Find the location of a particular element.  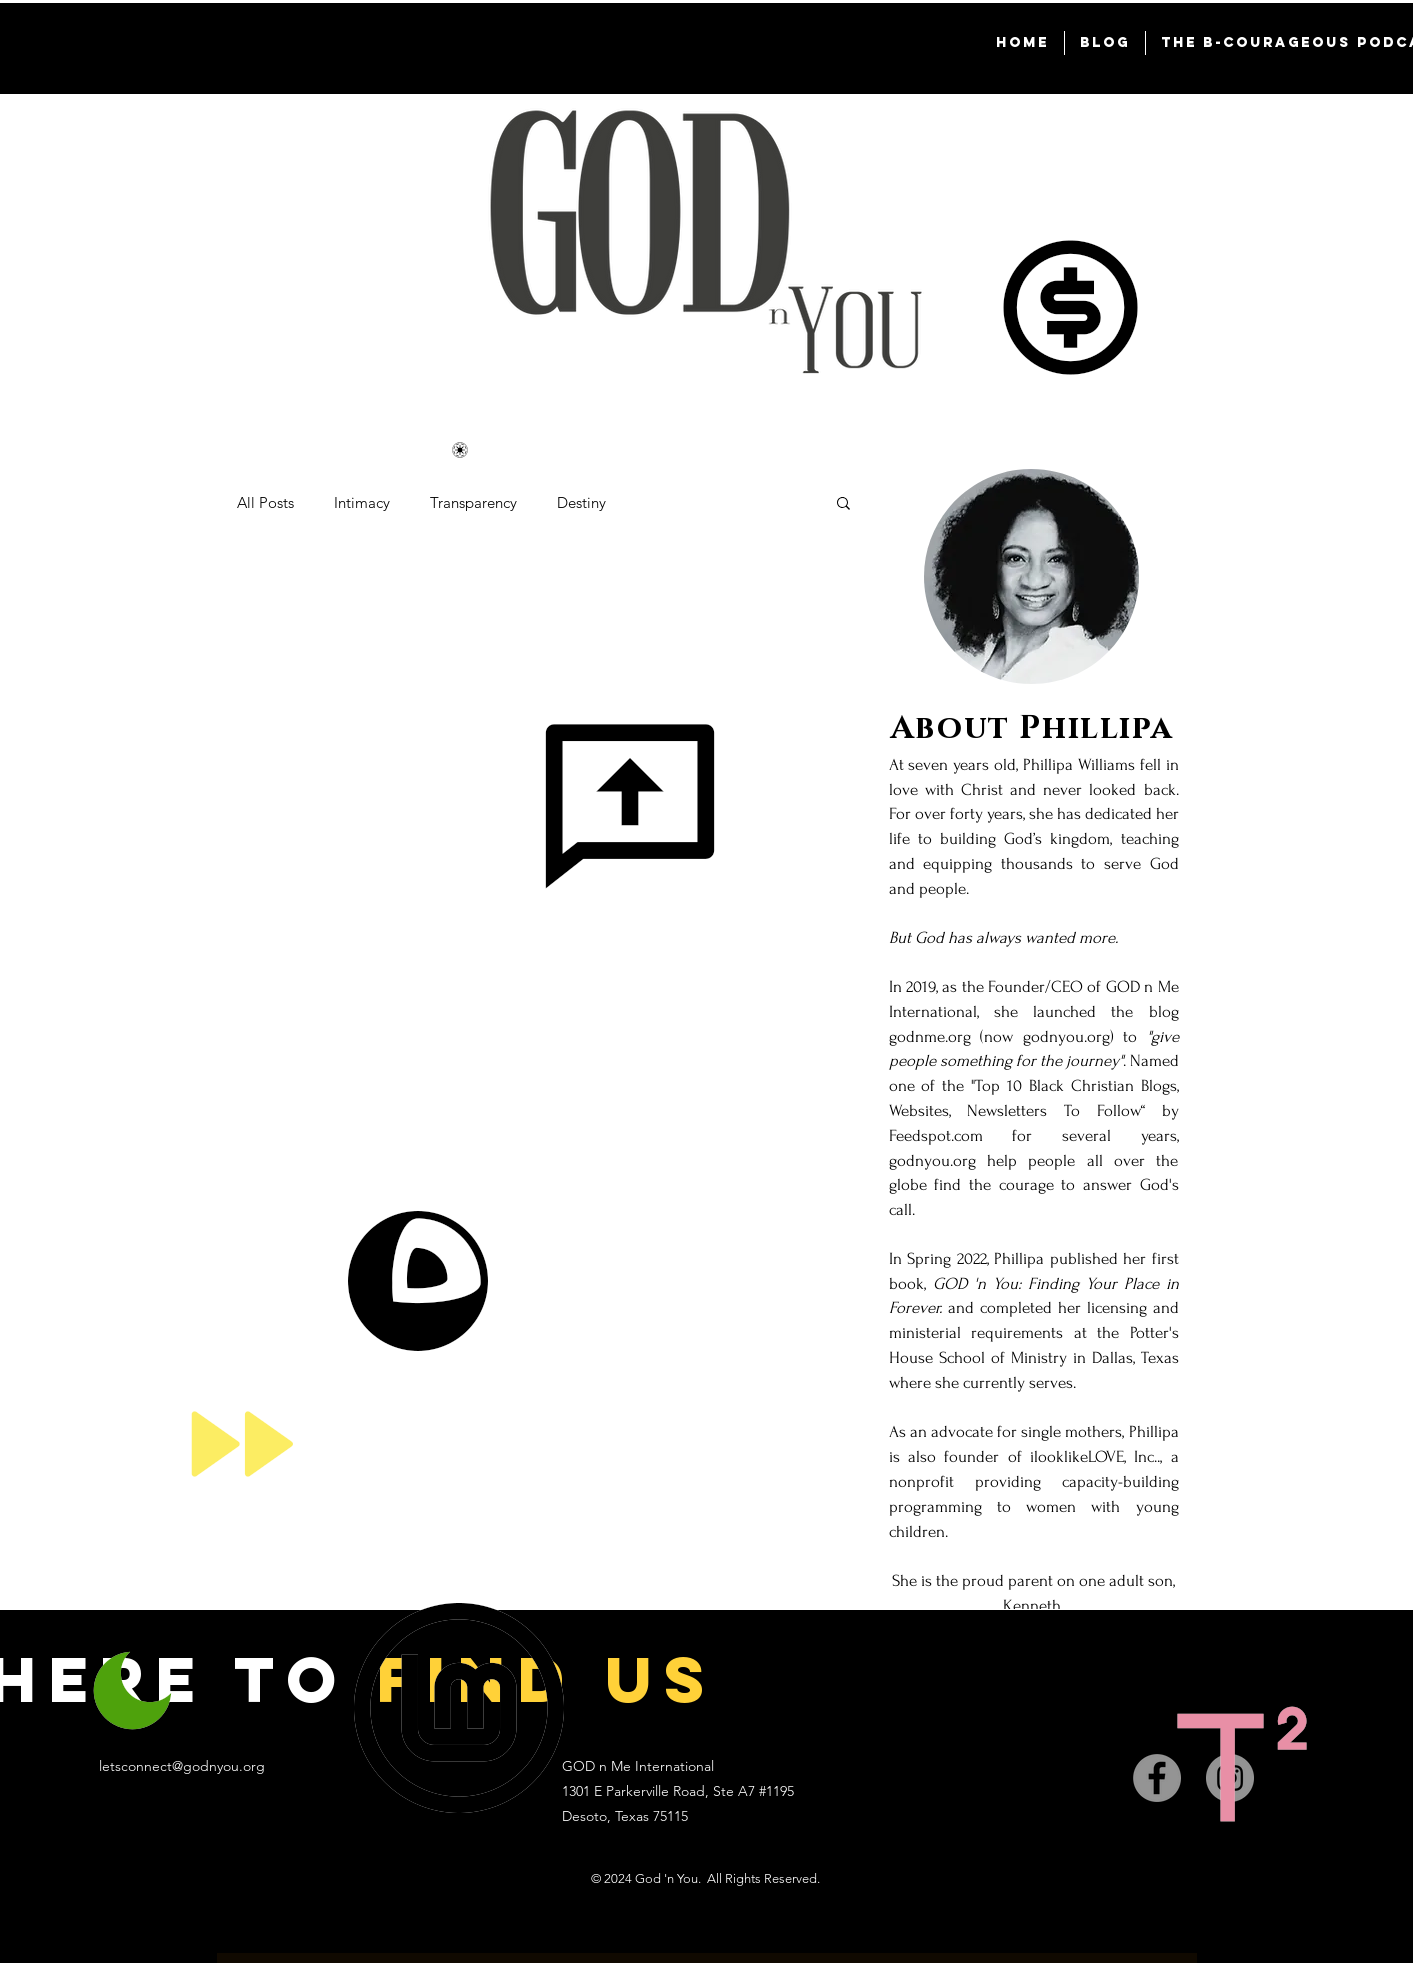

fast forward media playback is located at coordinates (239, 1444).